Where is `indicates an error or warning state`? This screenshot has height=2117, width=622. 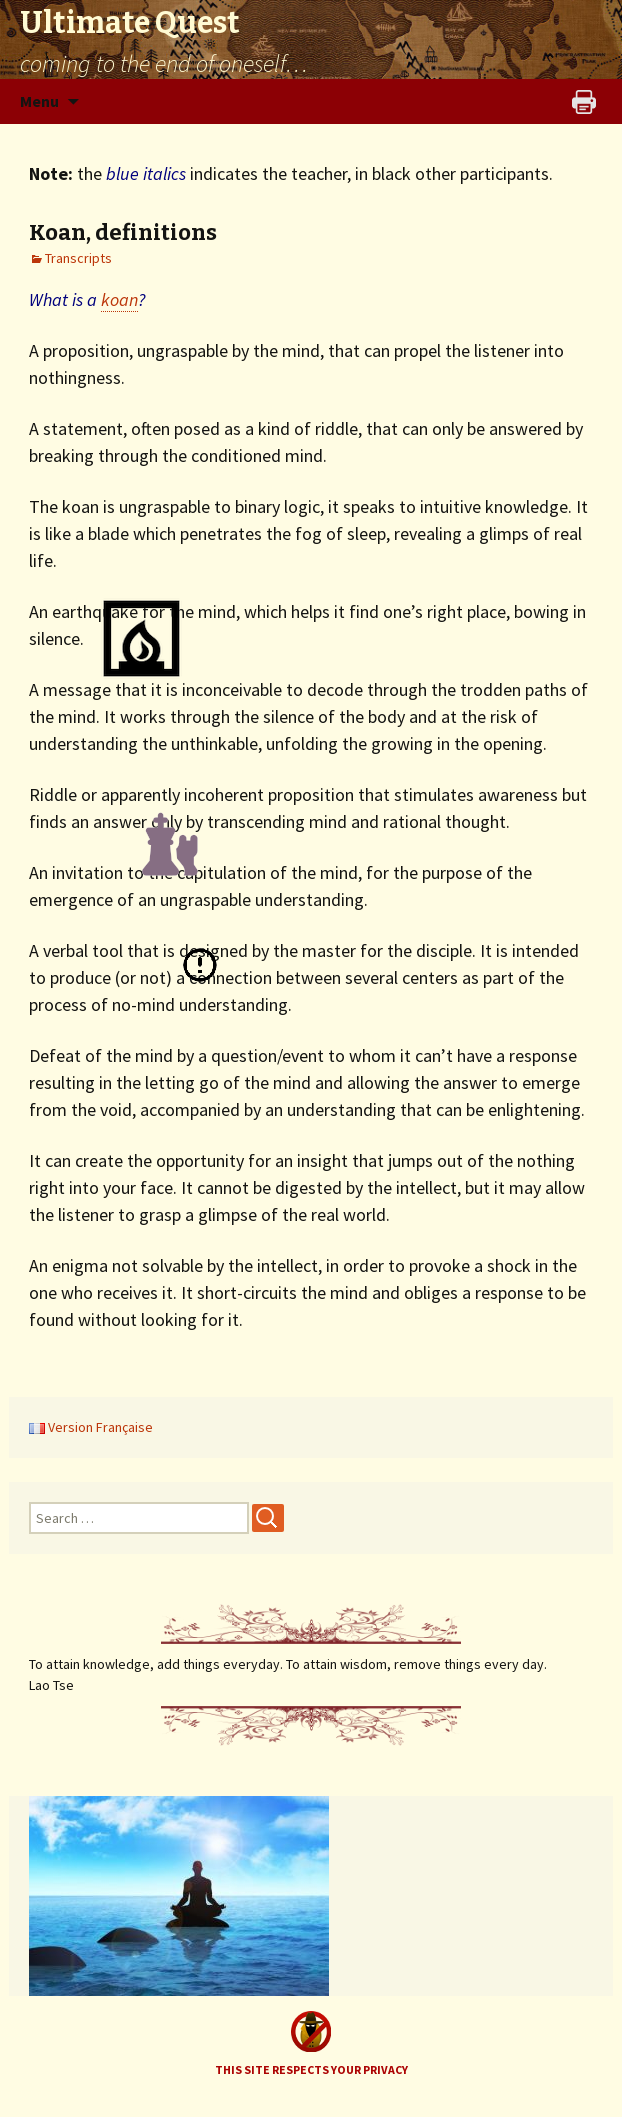 indicates an error or warning state is located at coordinates (200, 965).